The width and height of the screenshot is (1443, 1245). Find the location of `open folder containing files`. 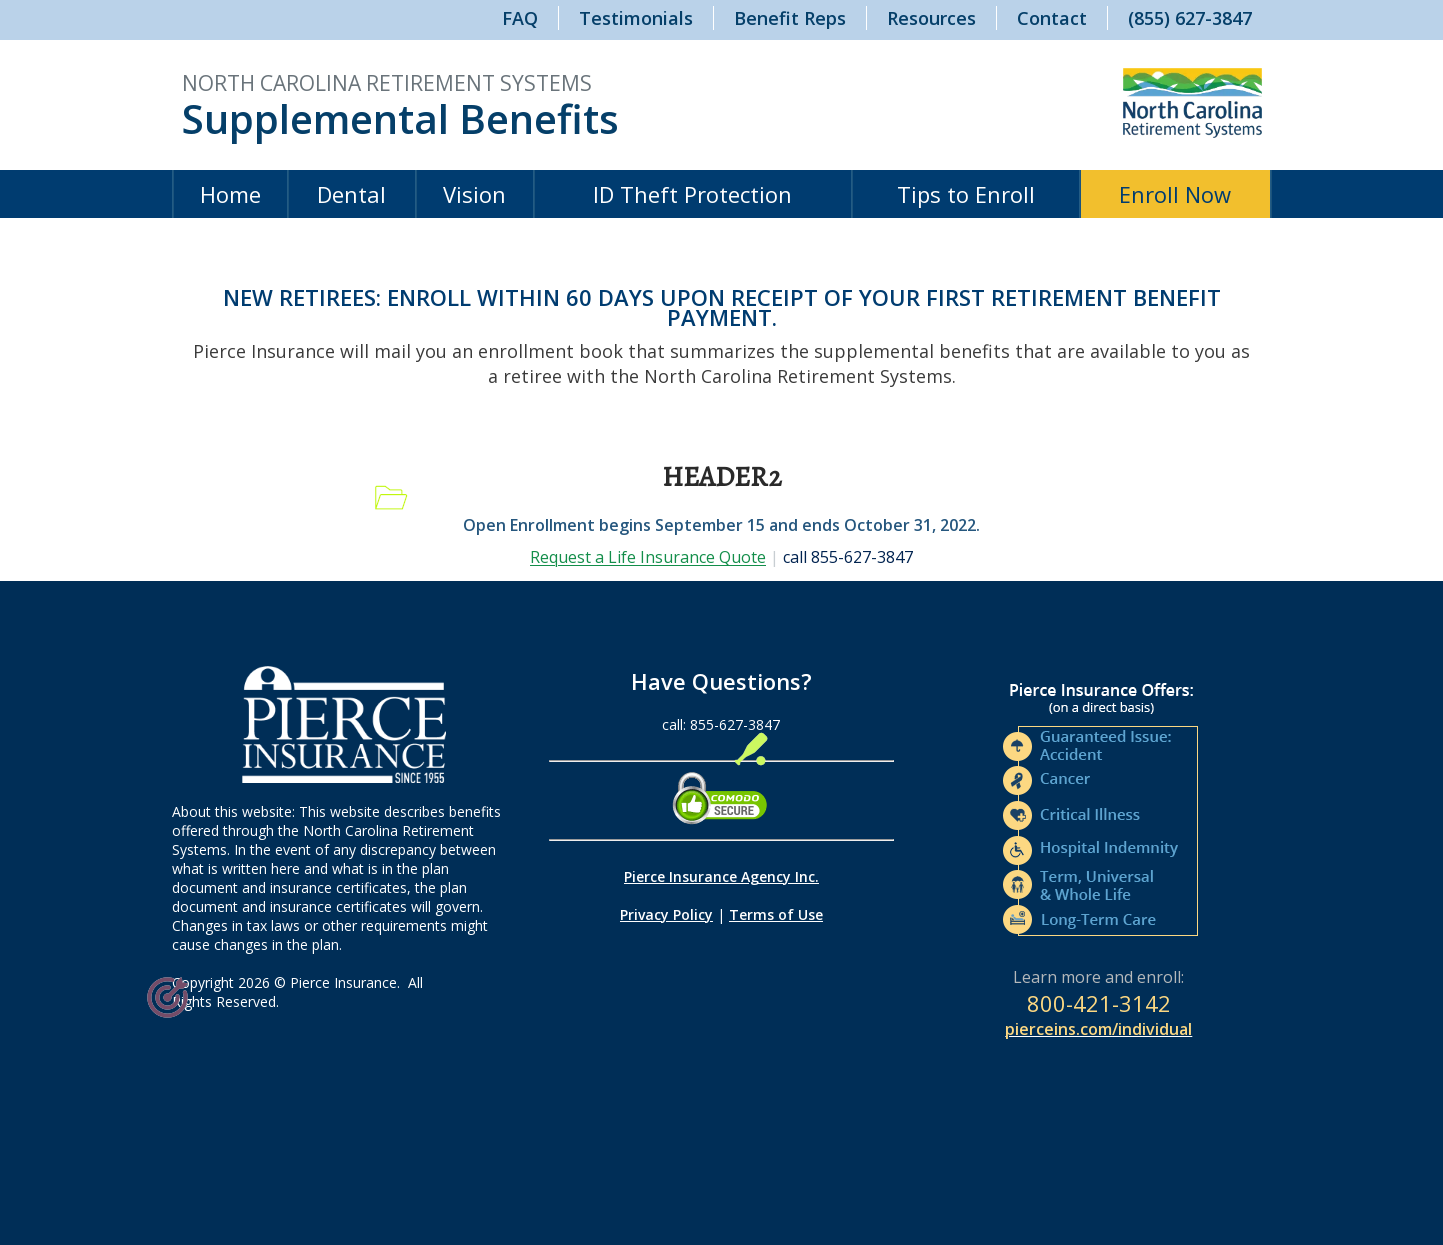

open folder containing files is located at coordinates (390, 497).